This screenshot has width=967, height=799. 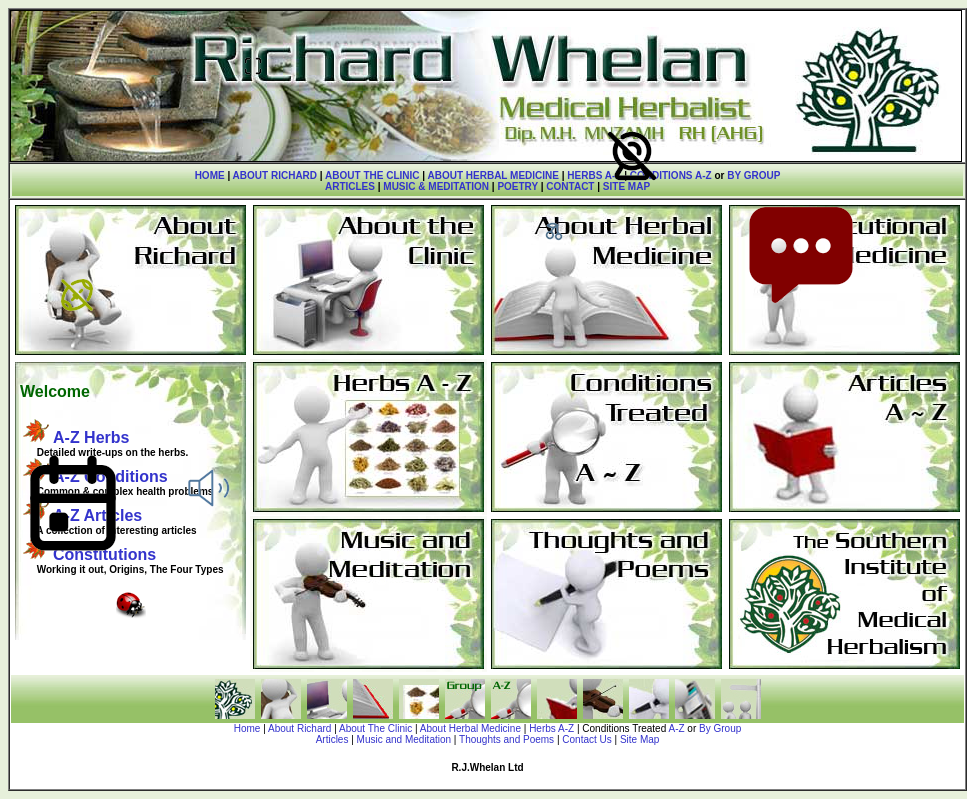 What do you see at coordinates (554, 231) in the screenshot?
I see `indicates fruit or produce category` at bounding box center [554, 231].